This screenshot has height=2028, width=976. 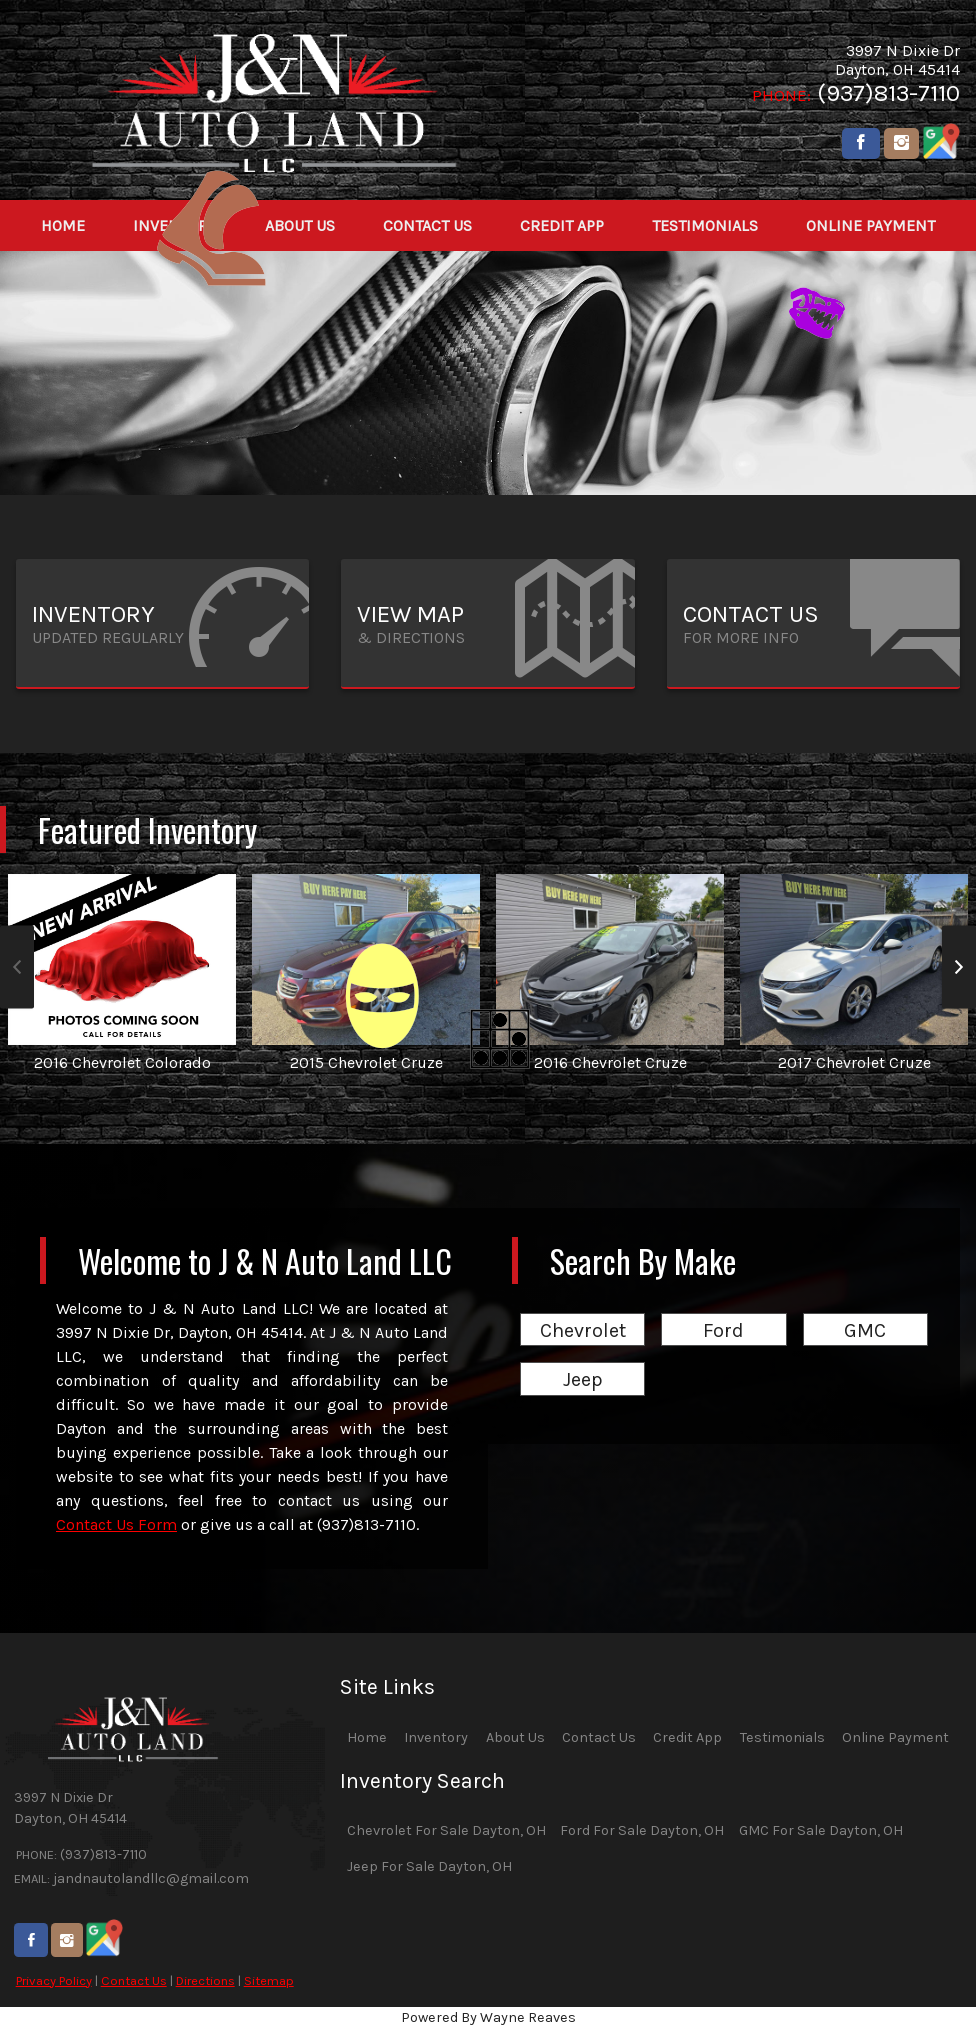 What do you see at coordinates (382, 995) in the screenshot?
I see `toggle stealth or incognito mode` at bounding box center [382, 995].